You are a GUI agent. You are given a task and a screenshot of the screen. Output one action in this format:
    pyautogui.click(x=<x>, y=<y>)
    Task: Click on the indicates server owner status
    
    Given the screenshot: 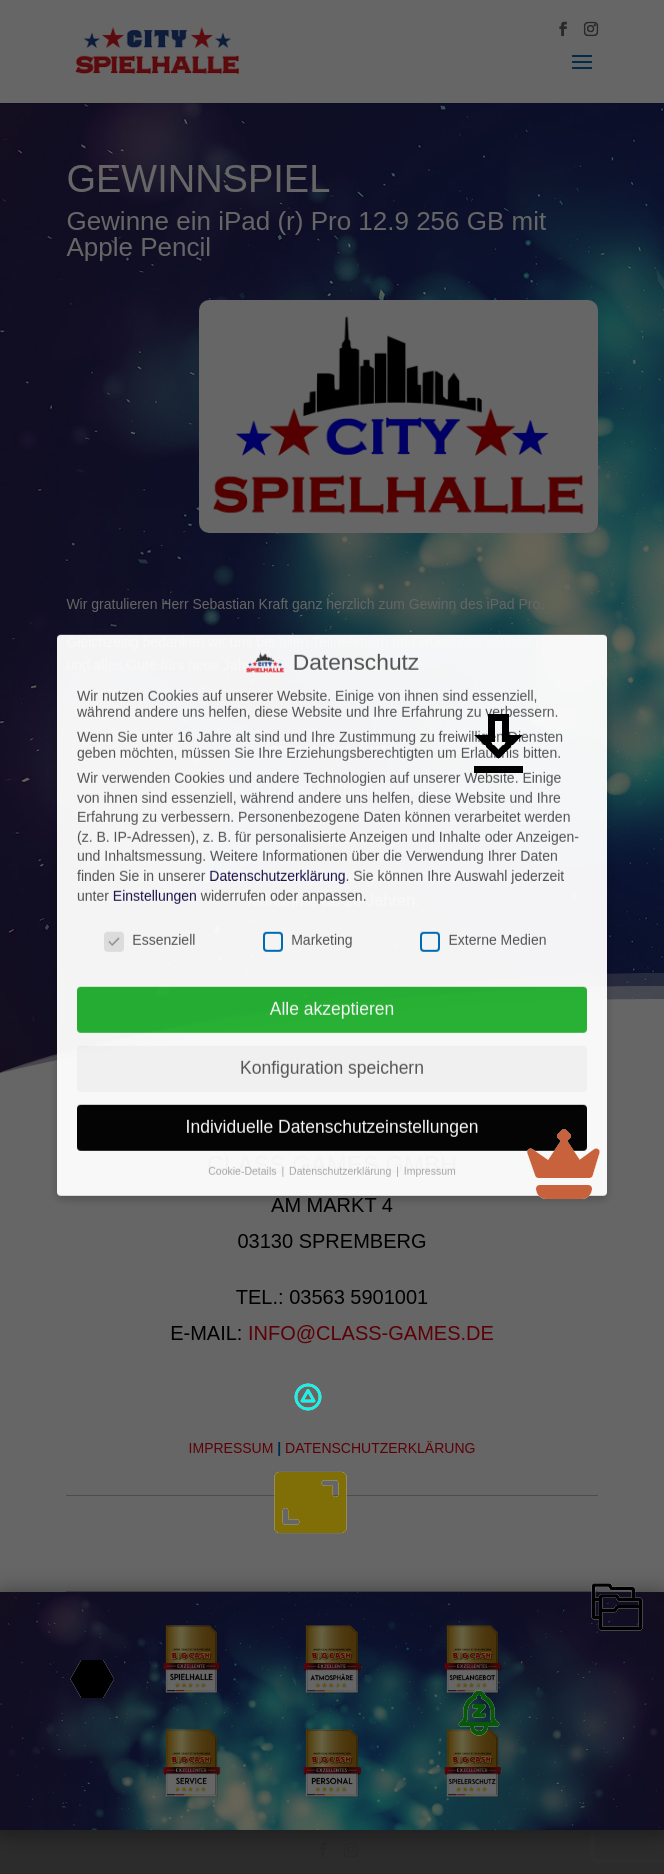 What is the action you would take?
    pyautogui.click(x=564, y=1164)
    